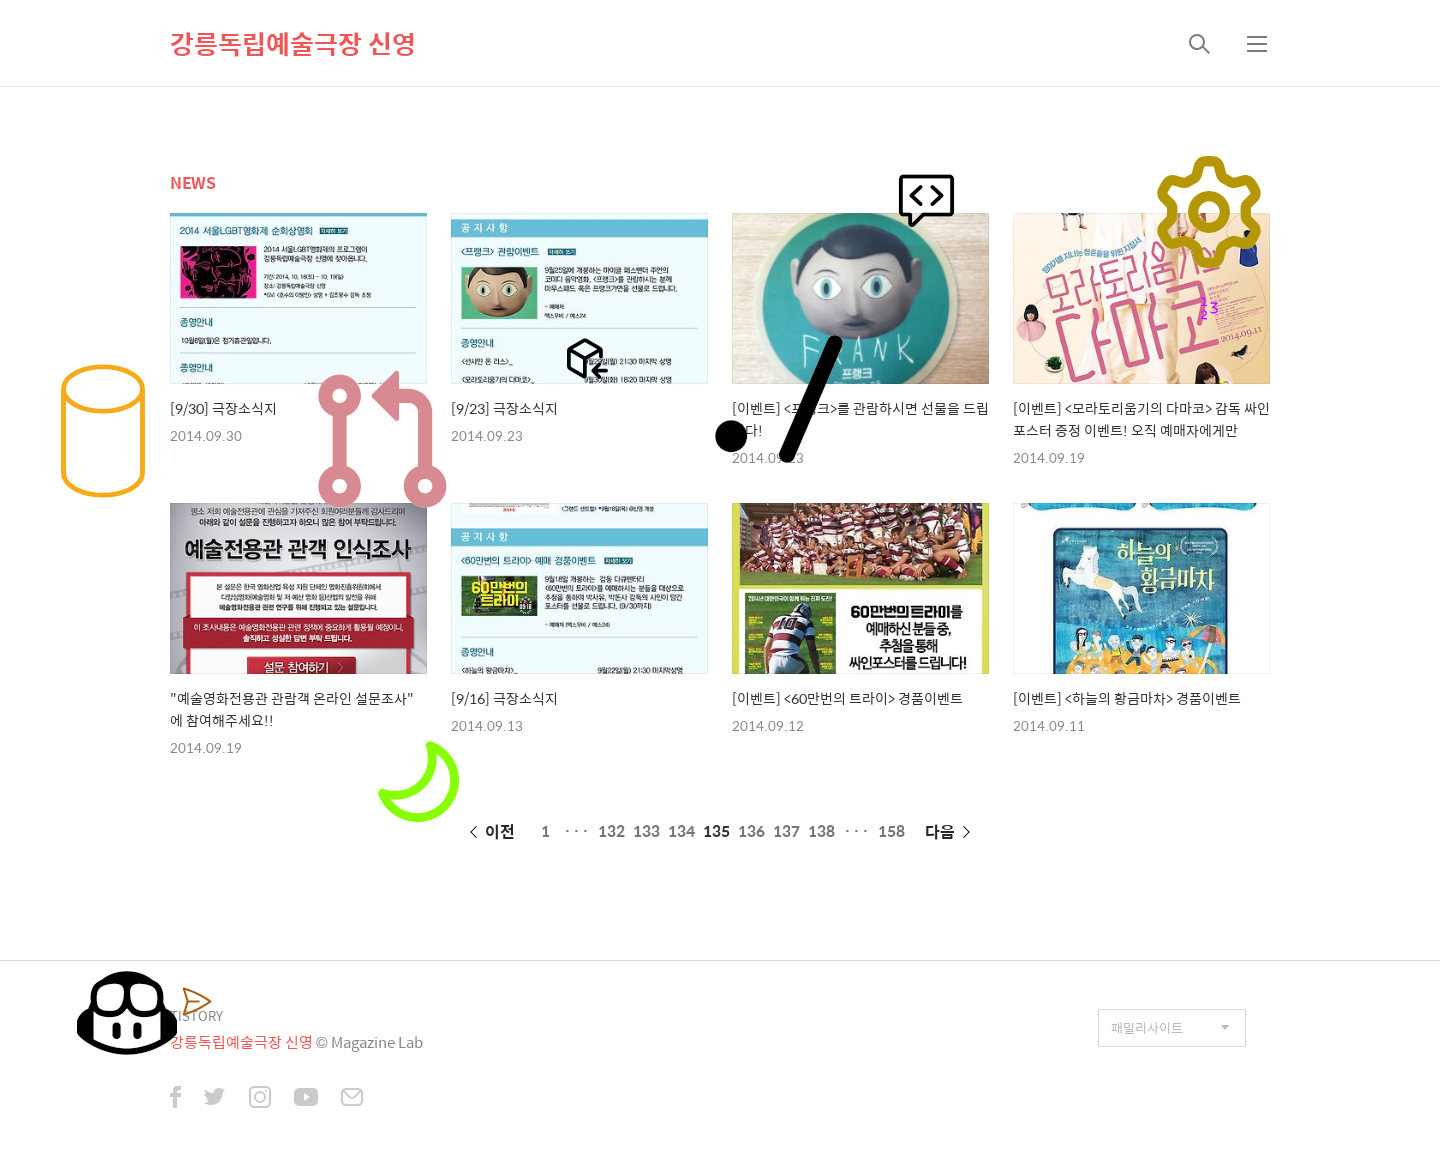 The height and width of the screenshot is (1157, 1440). What do you see at coordinates (196, 1001) in the screenshot?
I see `send a message` at bounding box center [196, 1001].